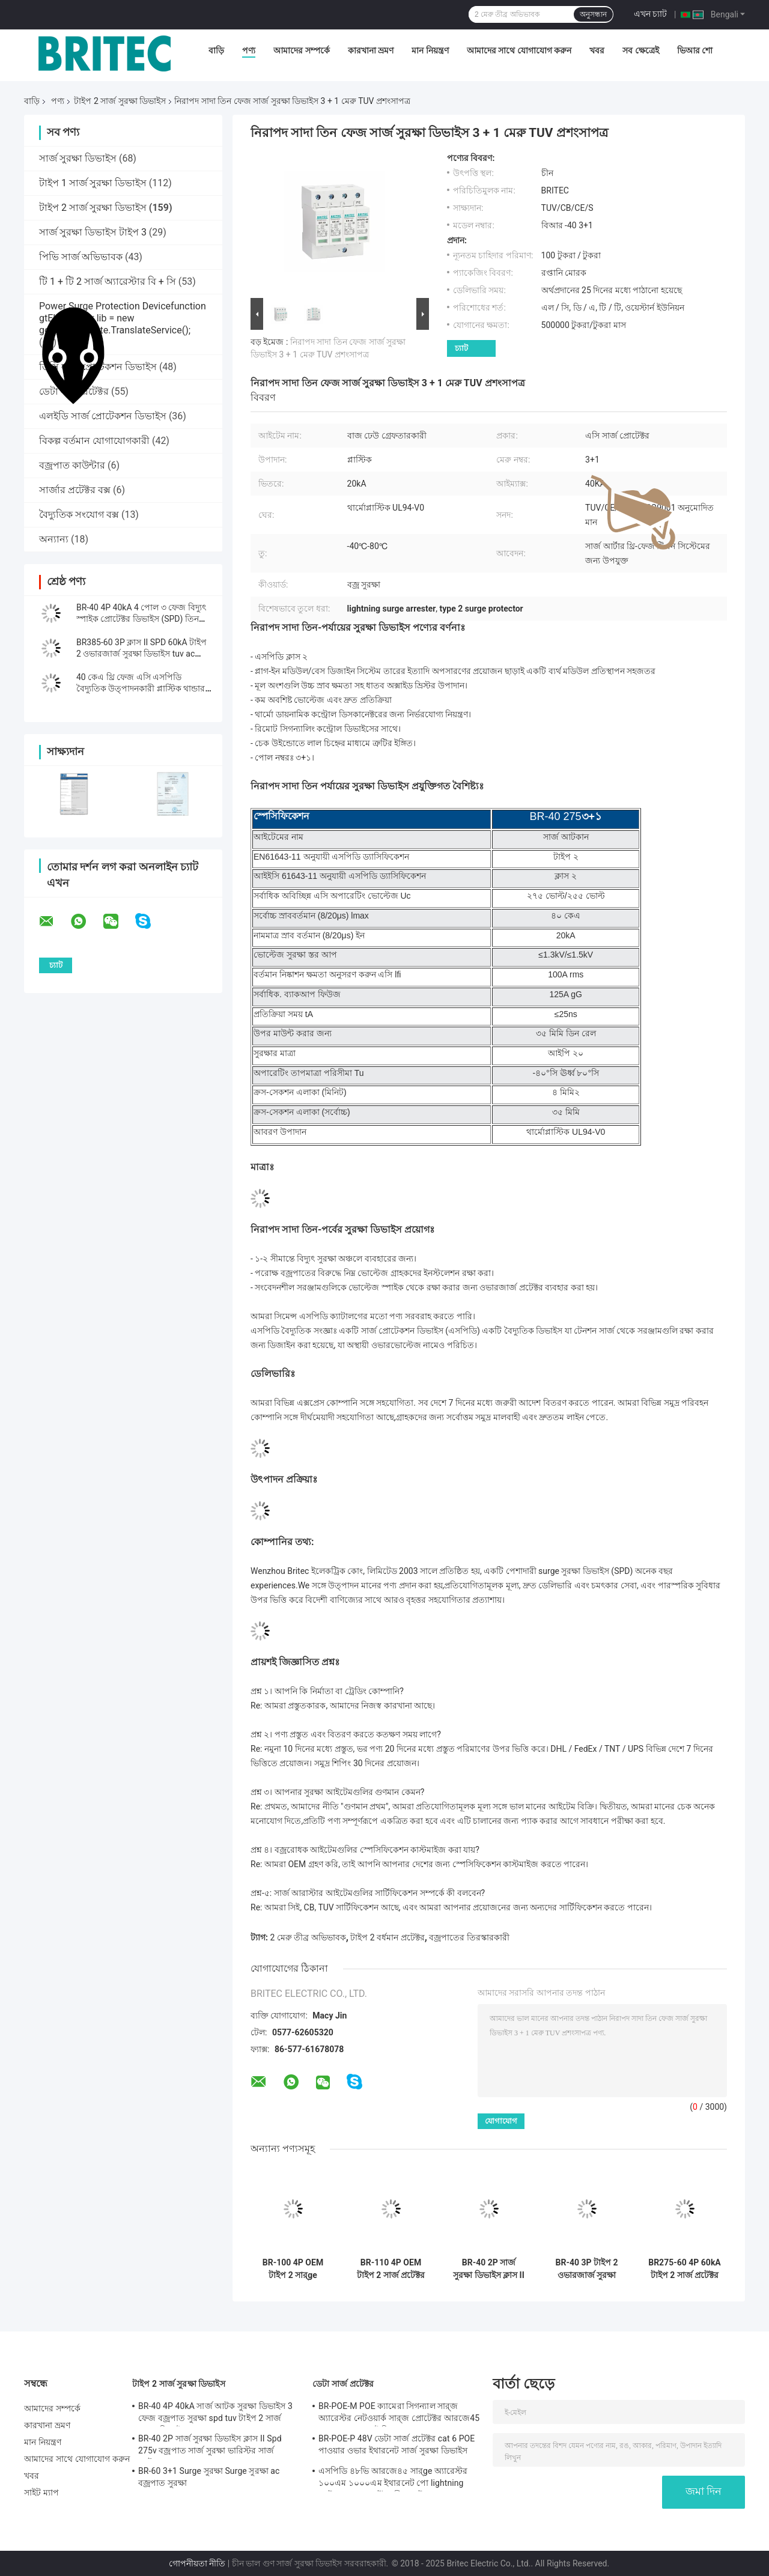 The image size is (769, 2576). What do you see at coordinates (632, 513) in the screenshot?
I see `access gardening or landscaping tools` at bounding box center [632, 513].